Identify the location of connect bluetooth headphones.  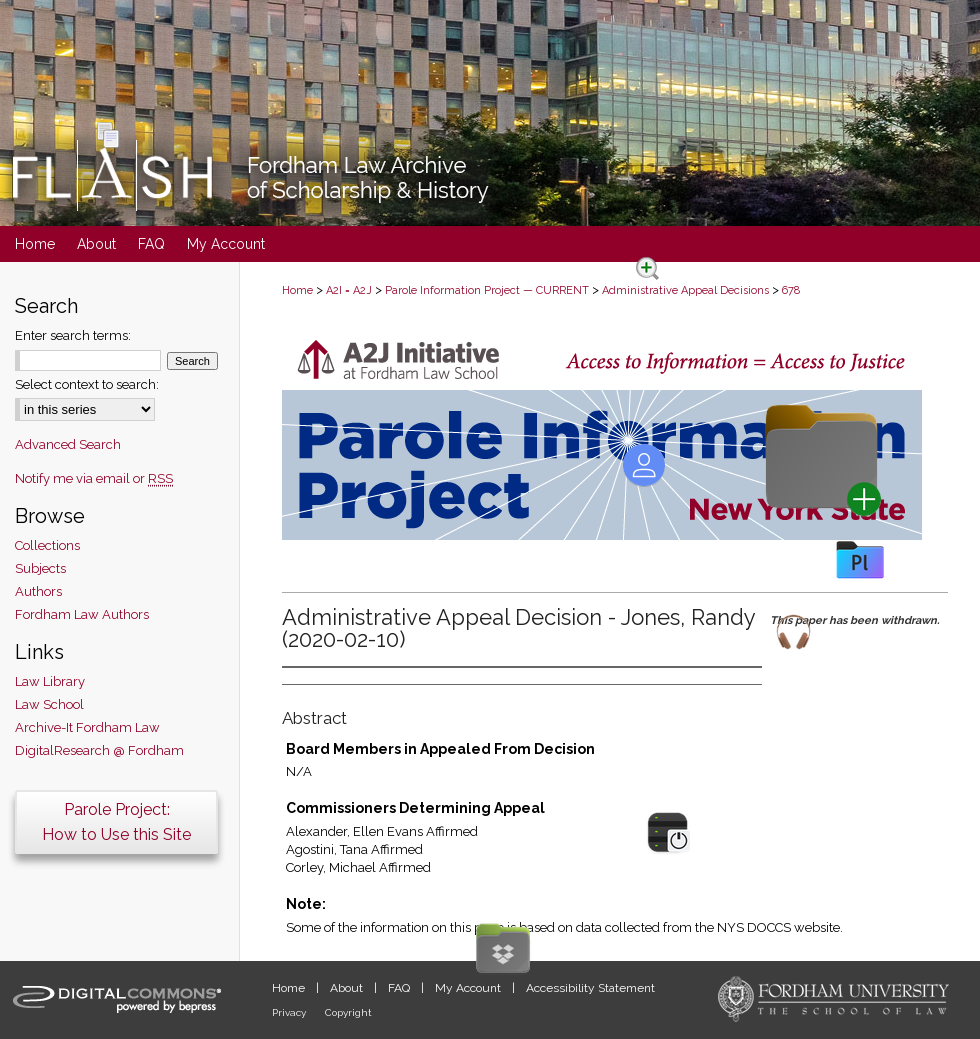
(793, 632).